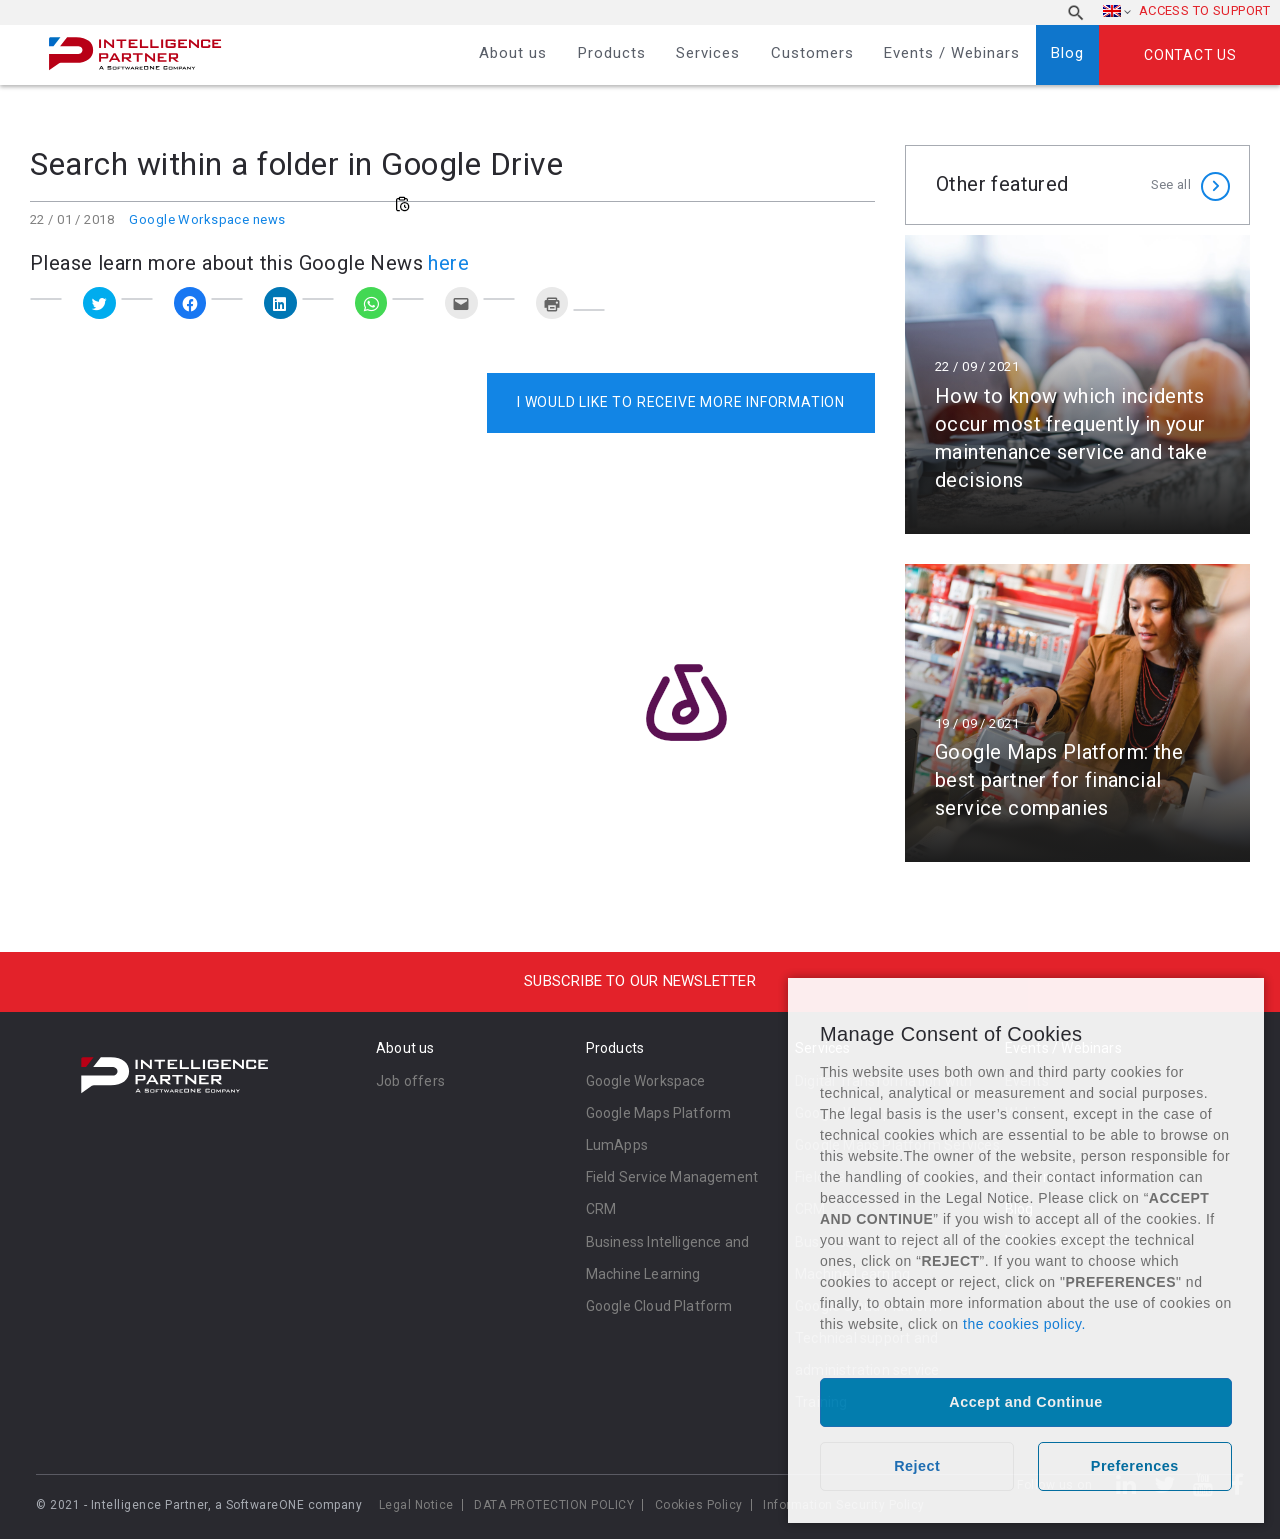 The width and height of the screenshot is (1280, 1539). Describe the element at coordinates (402, 204) in the screenshot. I see `view clipboard history` at that location.